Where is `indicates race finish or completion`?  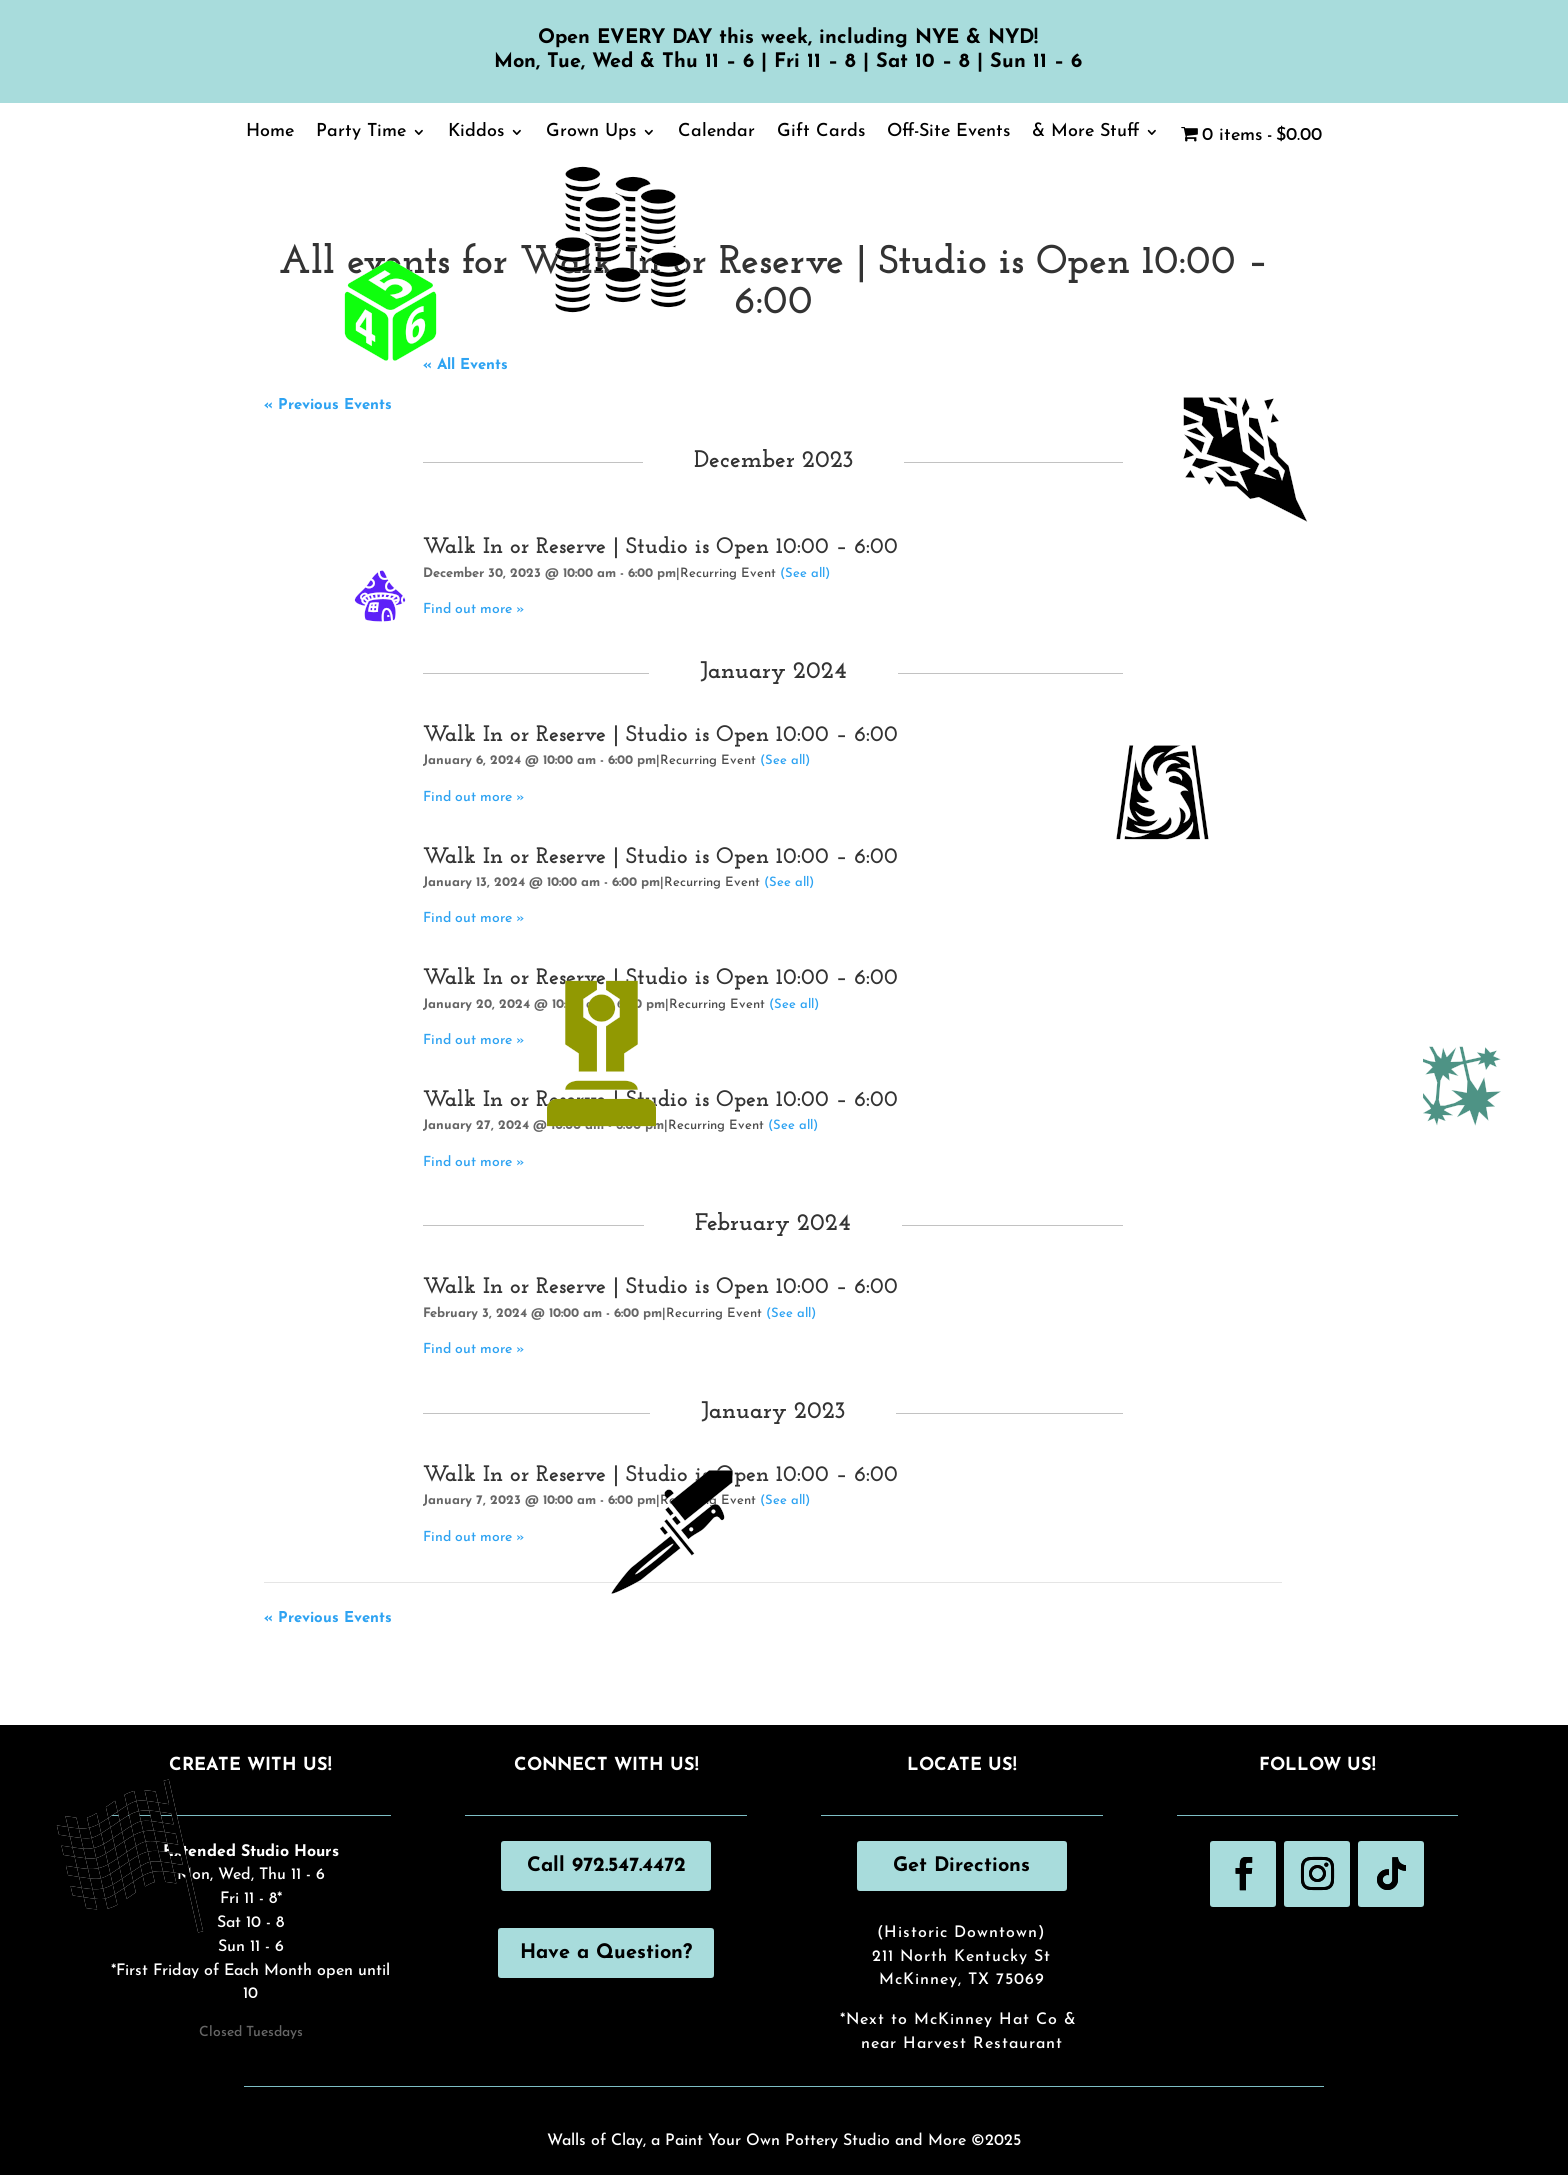
indicates race finish or completion is located at coordinates (130, 1856).